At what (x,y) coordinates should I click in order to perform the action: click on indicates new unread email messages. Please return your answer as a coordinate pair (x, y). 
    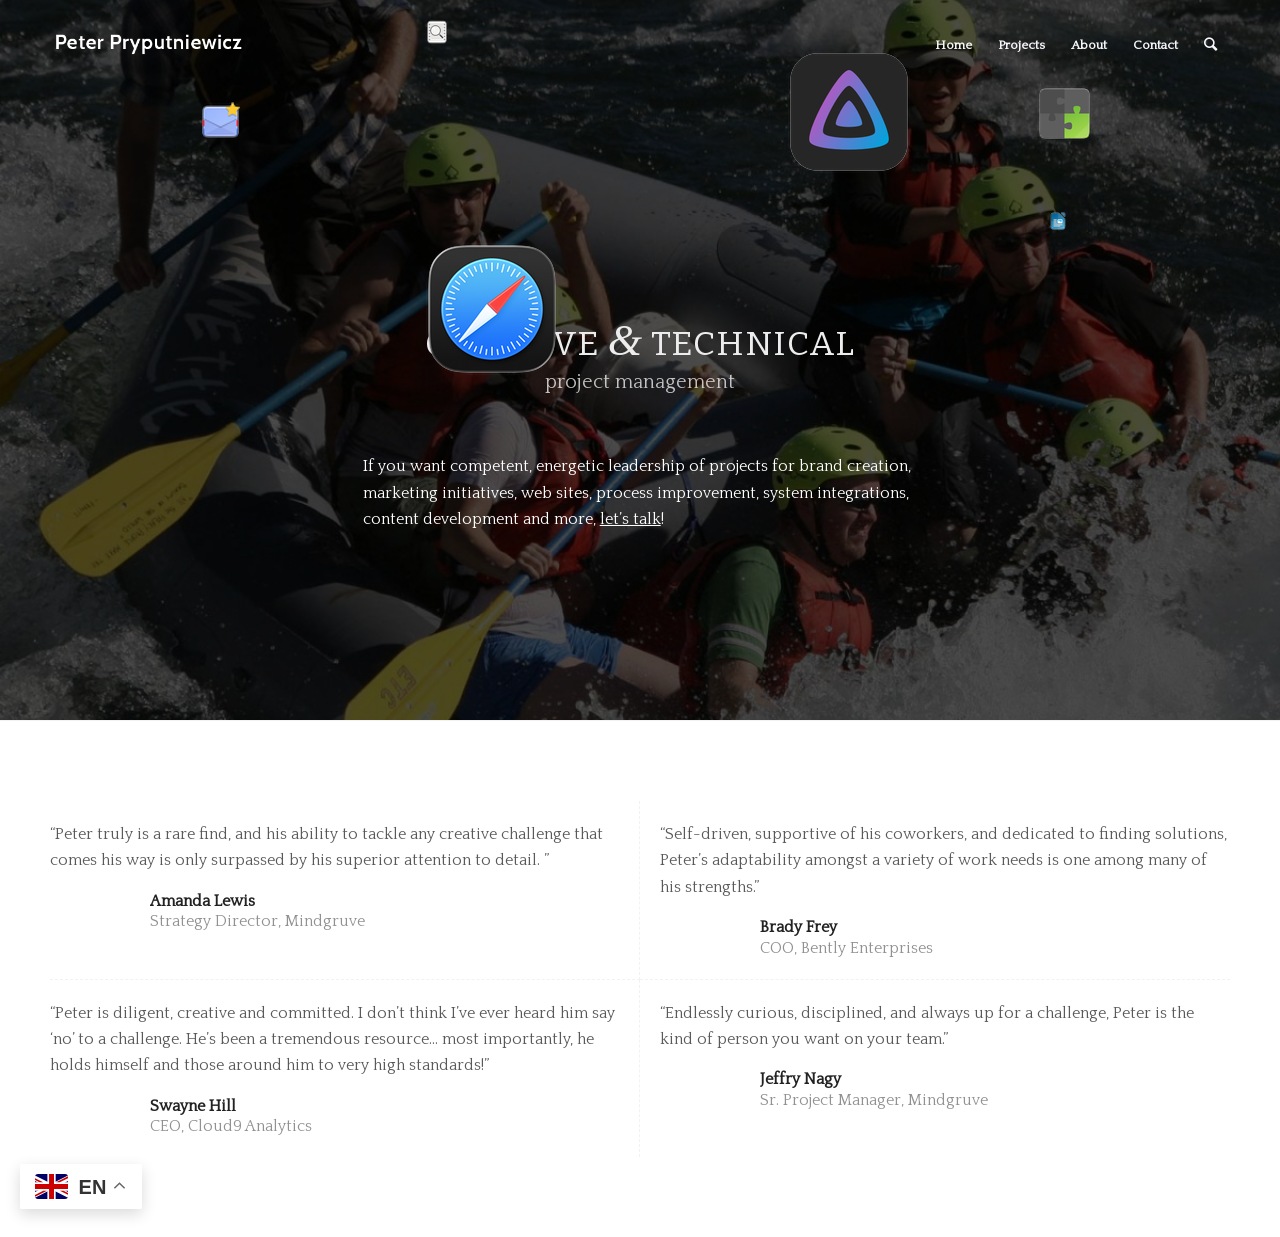
    Looking at the image, I should click on (220, 121).